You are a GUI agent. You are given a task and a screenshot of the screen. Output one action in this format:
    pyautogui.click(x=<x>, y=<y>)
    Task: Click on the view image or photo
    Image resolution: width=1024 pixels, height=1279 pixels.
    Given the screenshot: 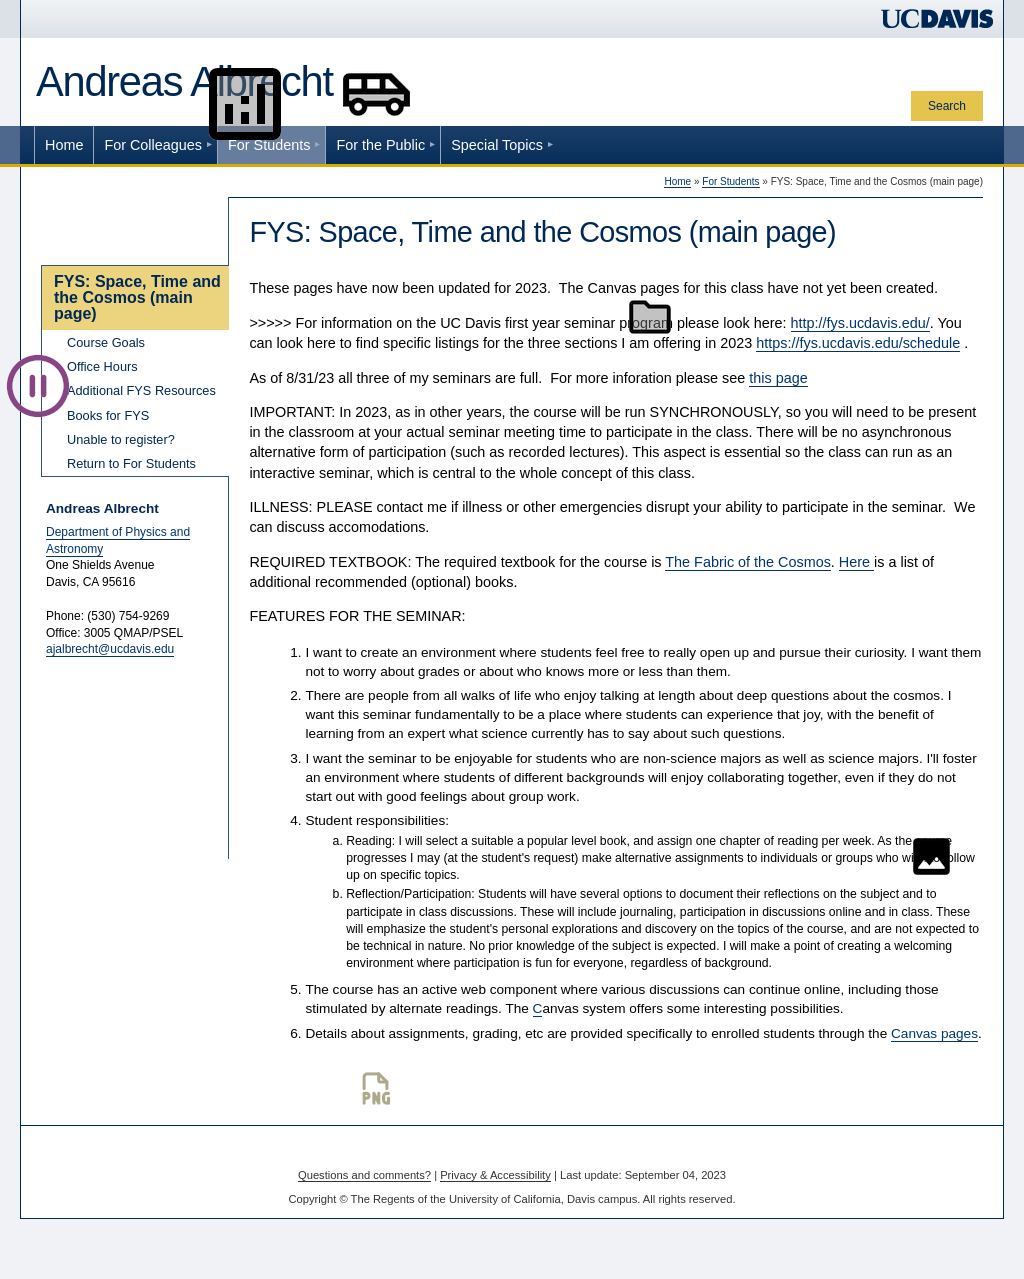 What is the action you would take?
    pyautogui.click(x=931, y=856)
    